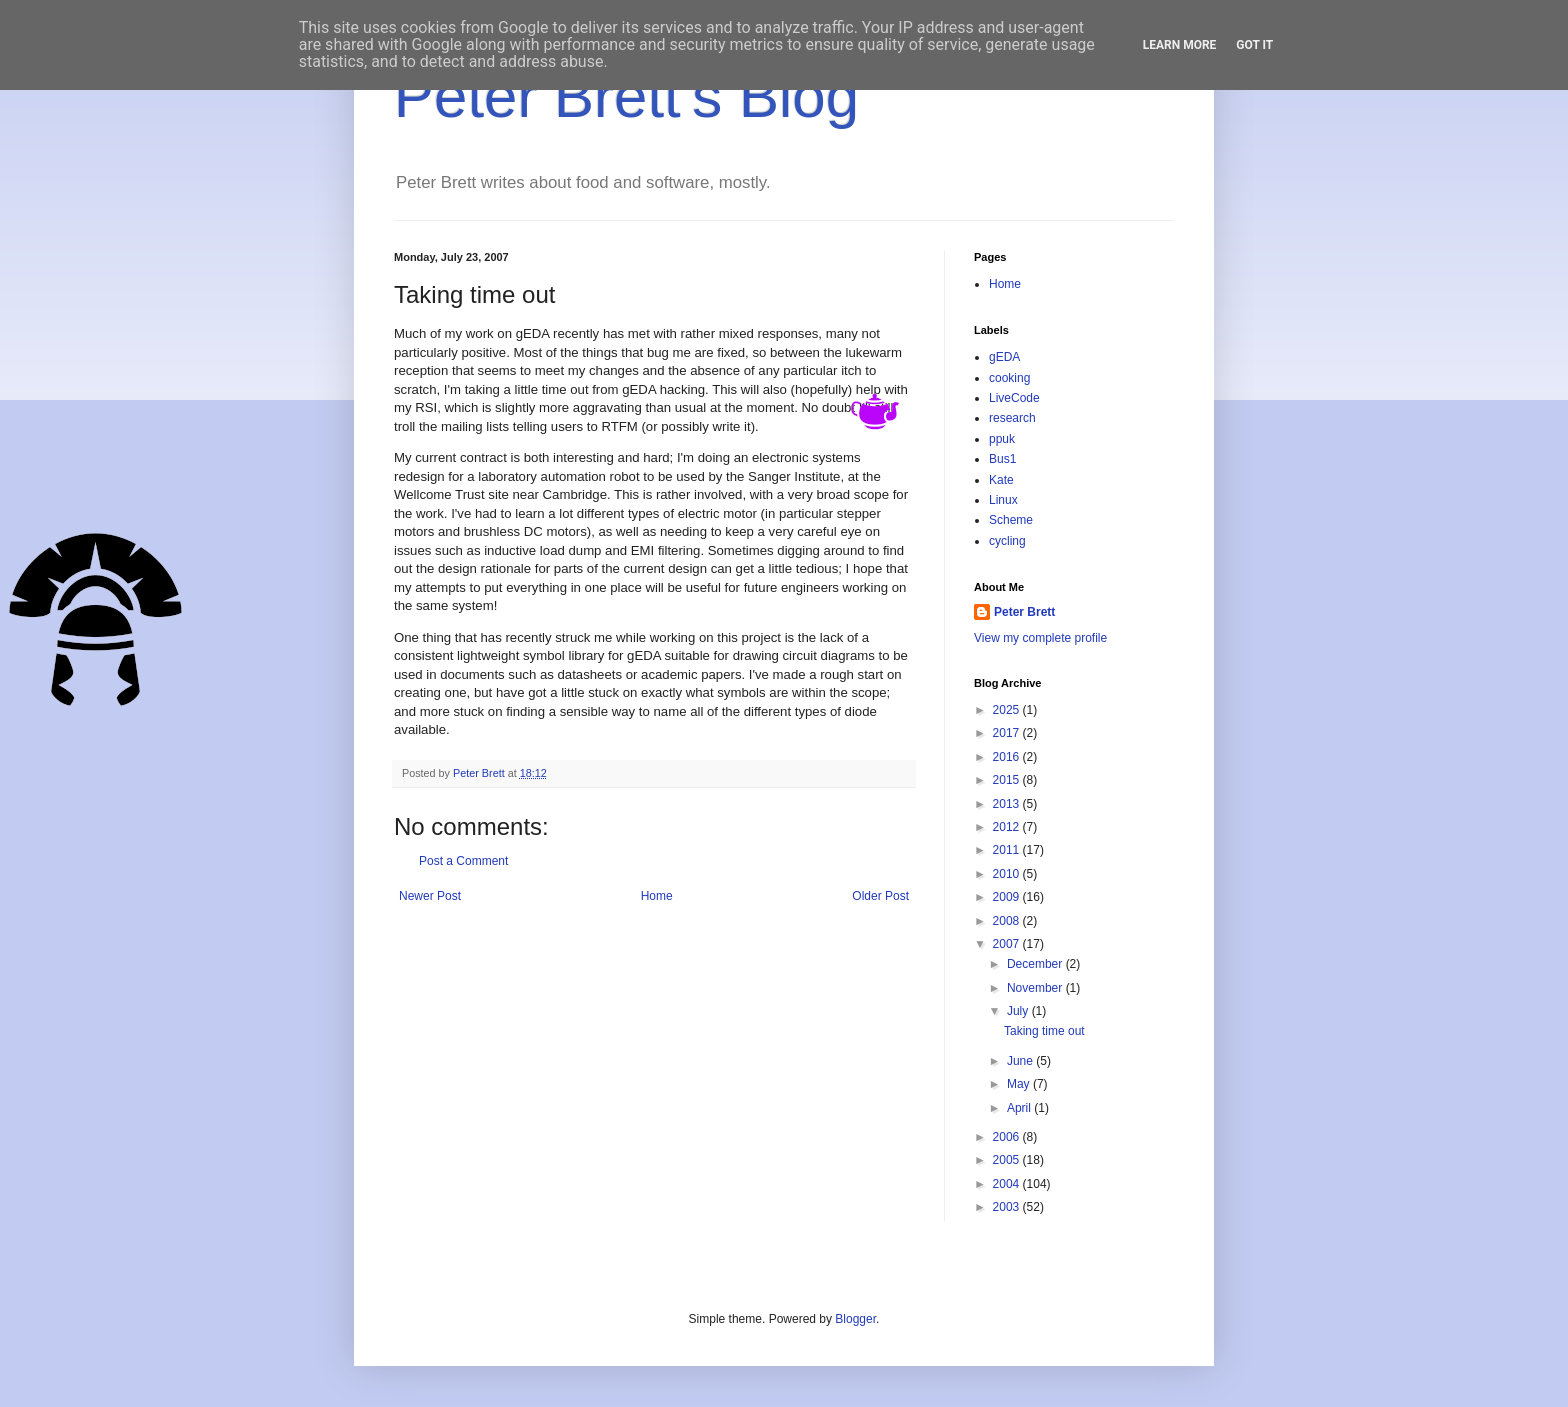 The width and height of the screenshot is (1568, 1407). What do you see at coordinates (95, 619) in the screenshot?
I see `select roman or ancient warrior character class` at bounding box center [95, 619].